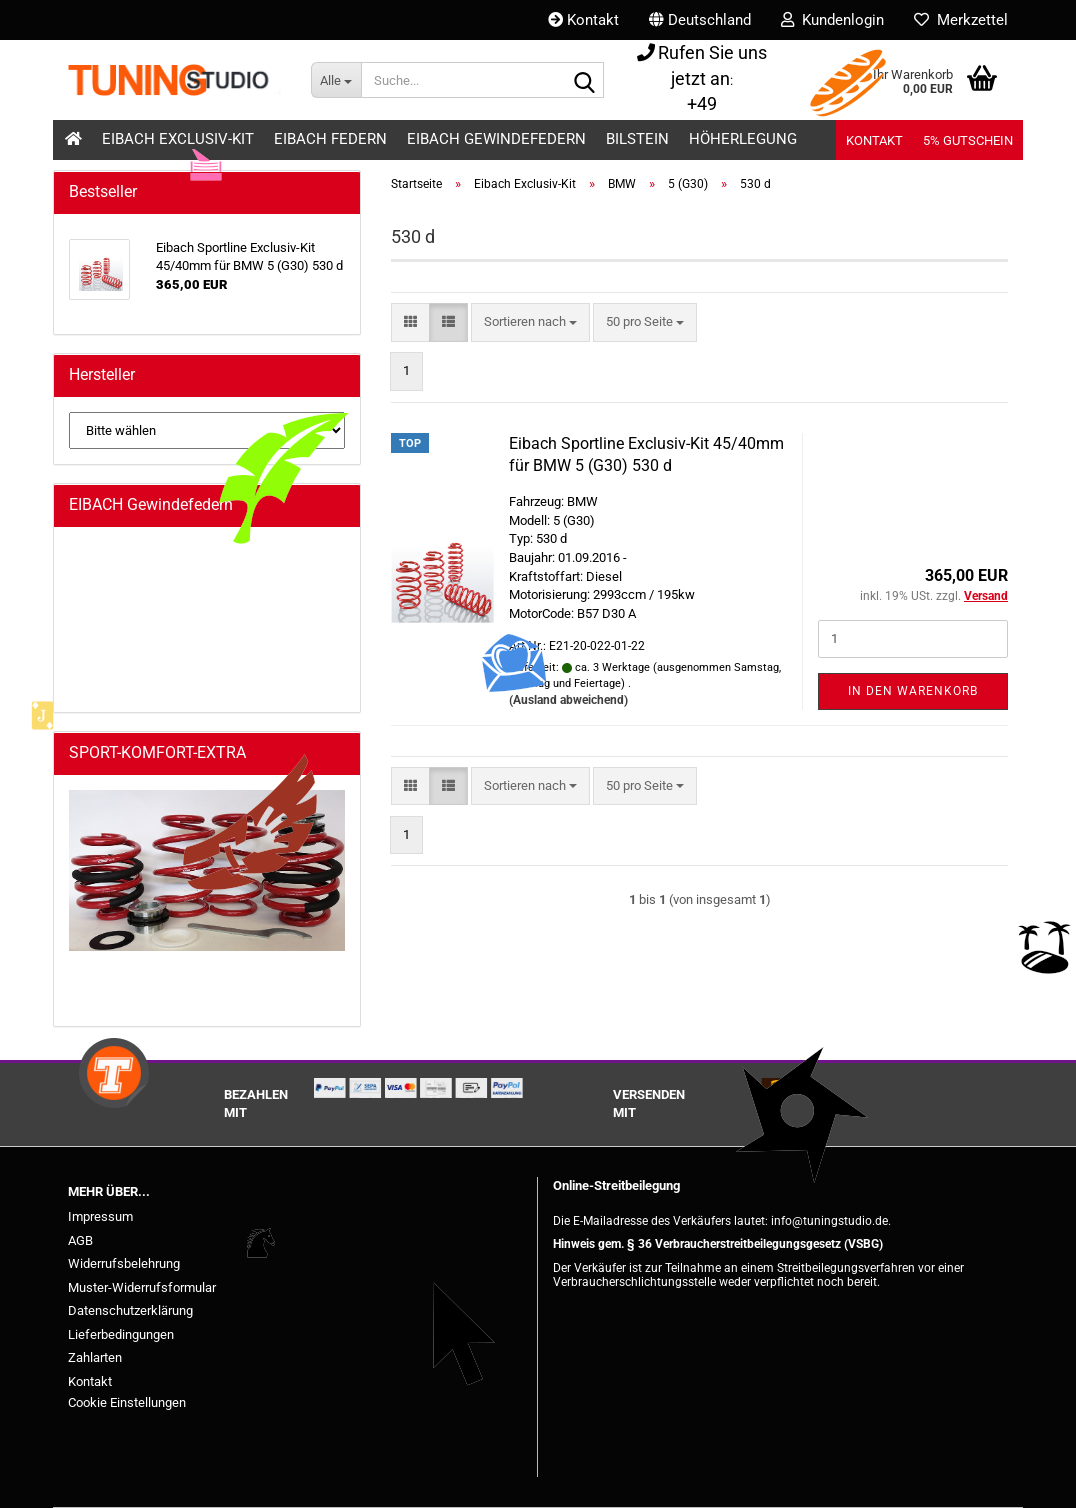 The height and width of the screenshot is (1508, 1076). I want to click on standard mouse cursor or pointer indicator, so click(464, 1334).